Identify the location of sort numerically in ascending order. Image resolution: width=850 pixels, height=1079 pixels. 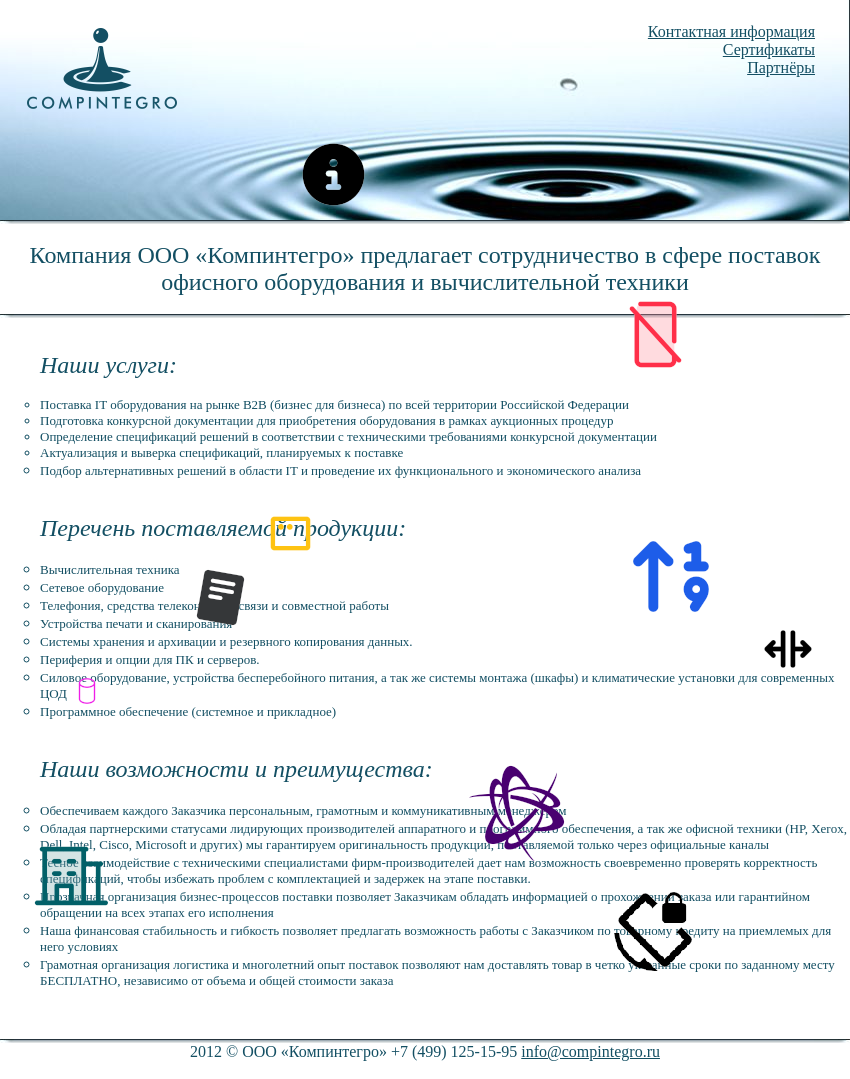
(673, 576).